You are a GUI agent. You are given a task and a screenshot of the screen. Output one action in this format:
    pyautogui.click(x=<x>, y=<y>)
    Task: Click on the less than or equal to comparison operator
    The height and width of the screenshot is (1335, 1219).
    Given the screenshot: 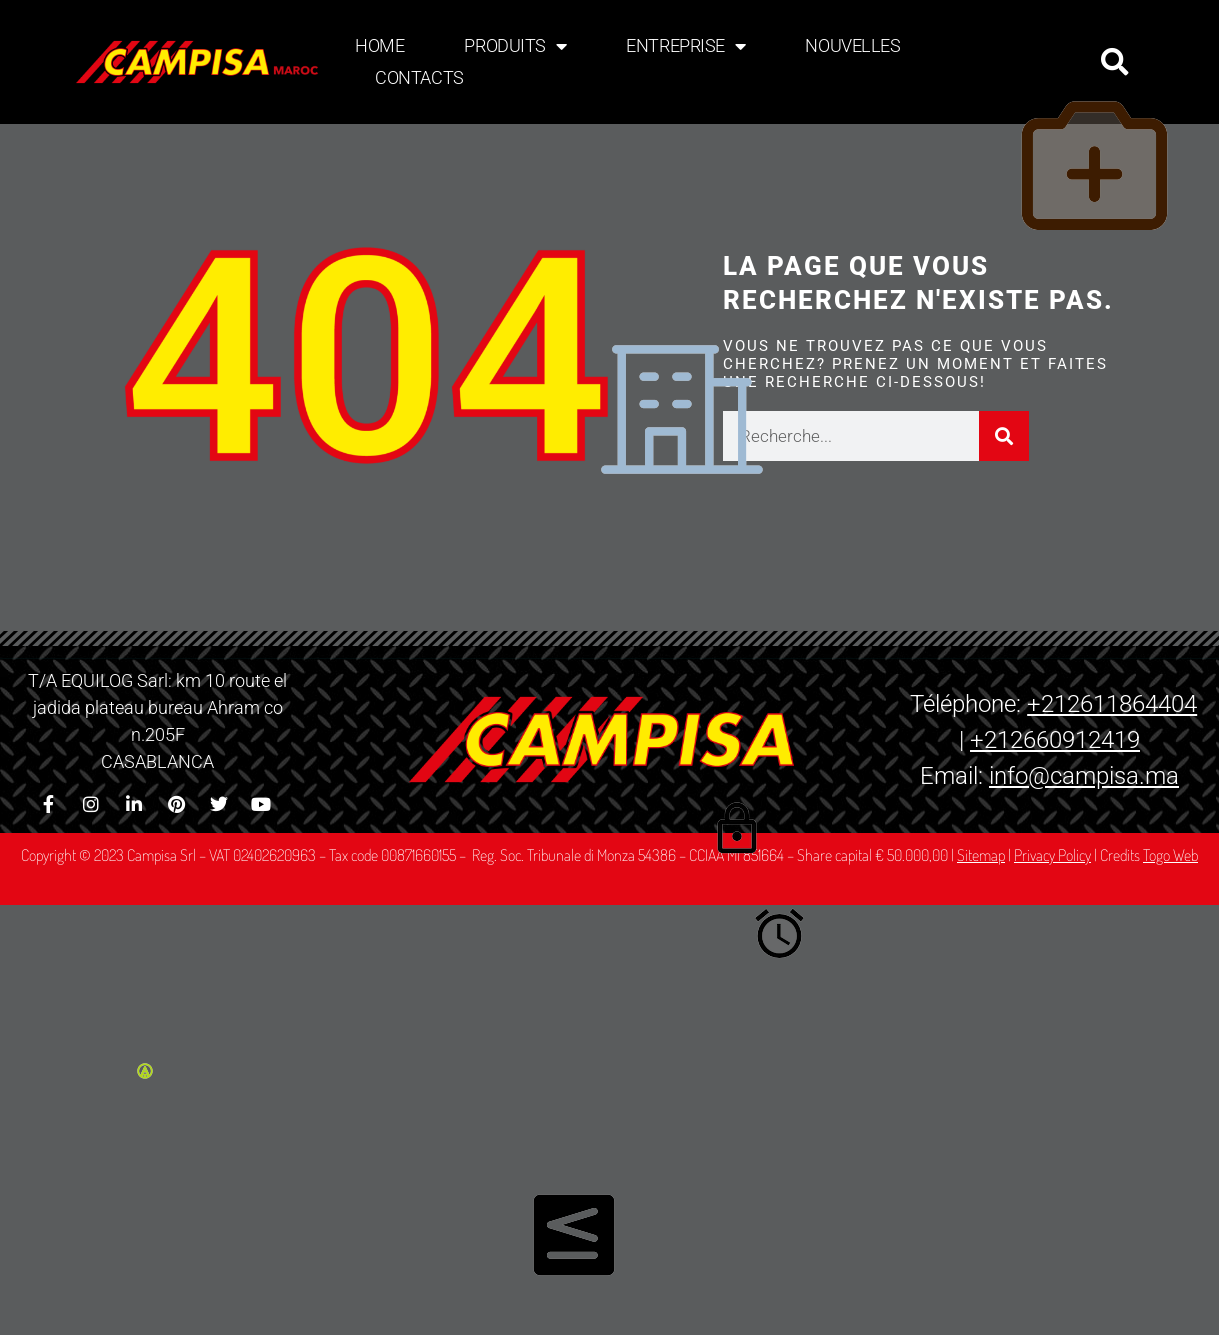 What is the action you would take?
    pyautogui.click(x=574, y=1235)
    